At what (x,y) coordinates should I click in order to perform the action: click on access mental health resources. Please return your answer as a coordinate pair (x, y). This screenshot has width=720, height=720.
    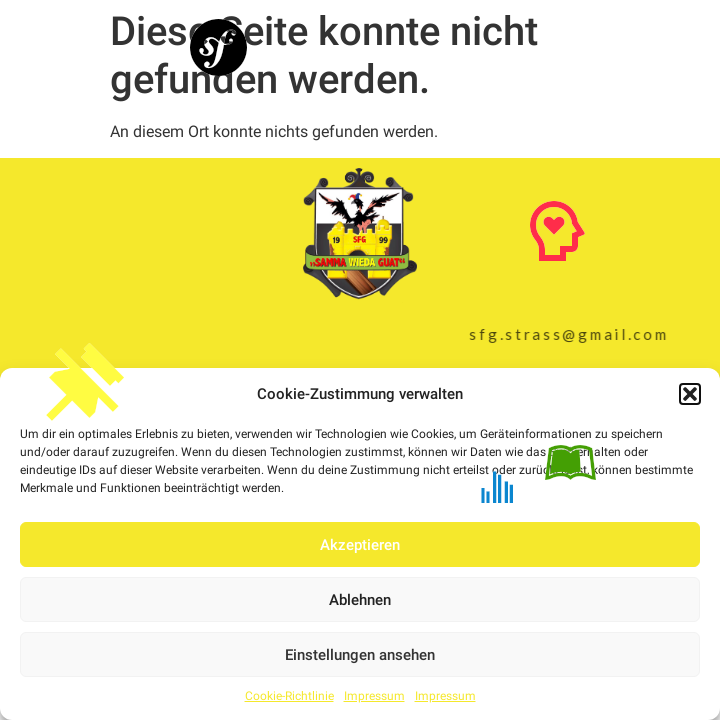
    Looking at the image, I should click on (557, 231).